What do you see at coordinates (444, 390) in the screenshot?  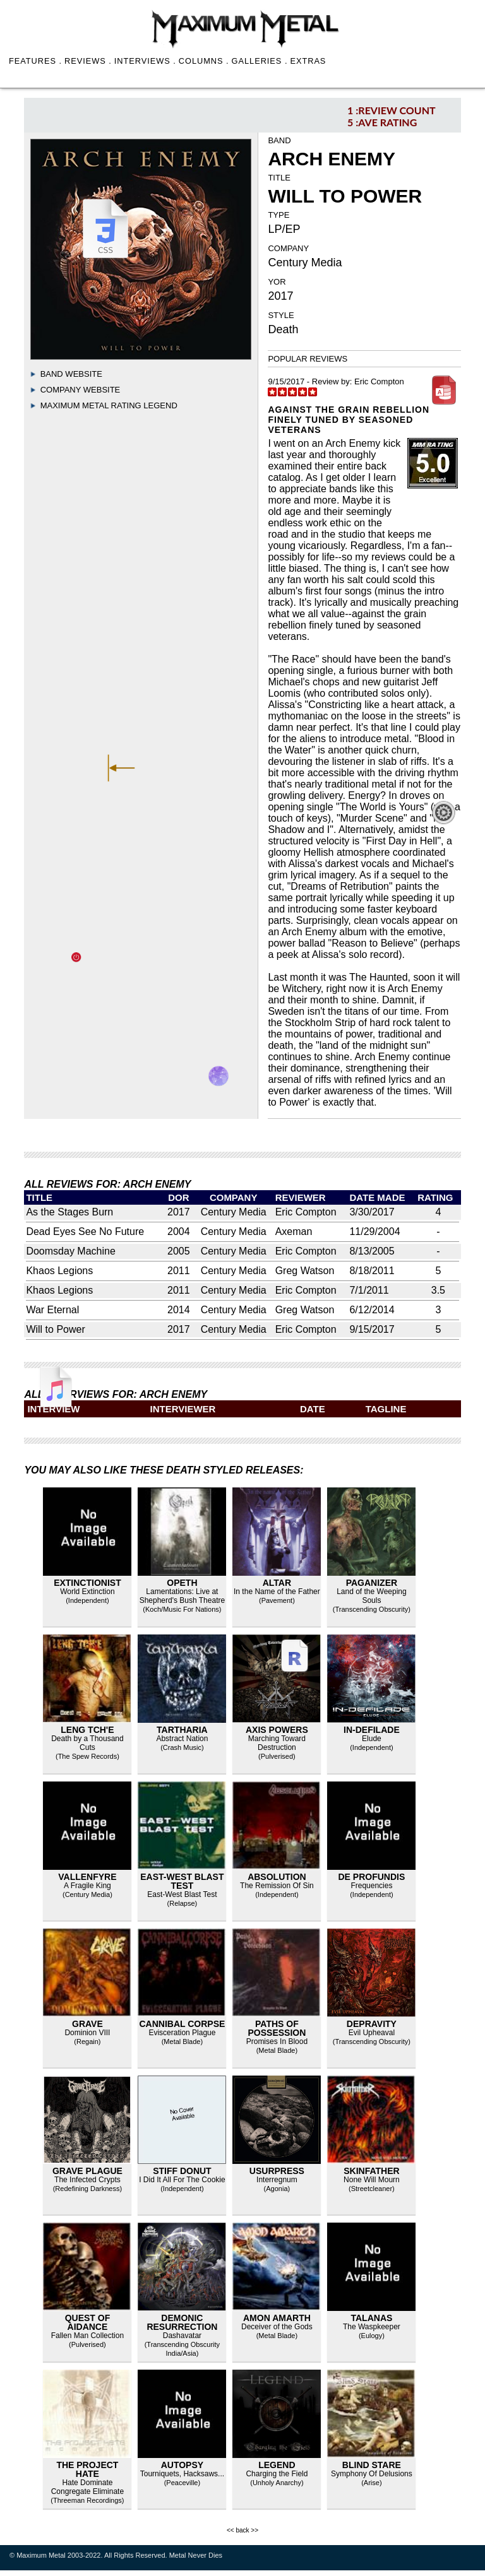 I see `microsoft access database file` at bounding box center [444, 390].